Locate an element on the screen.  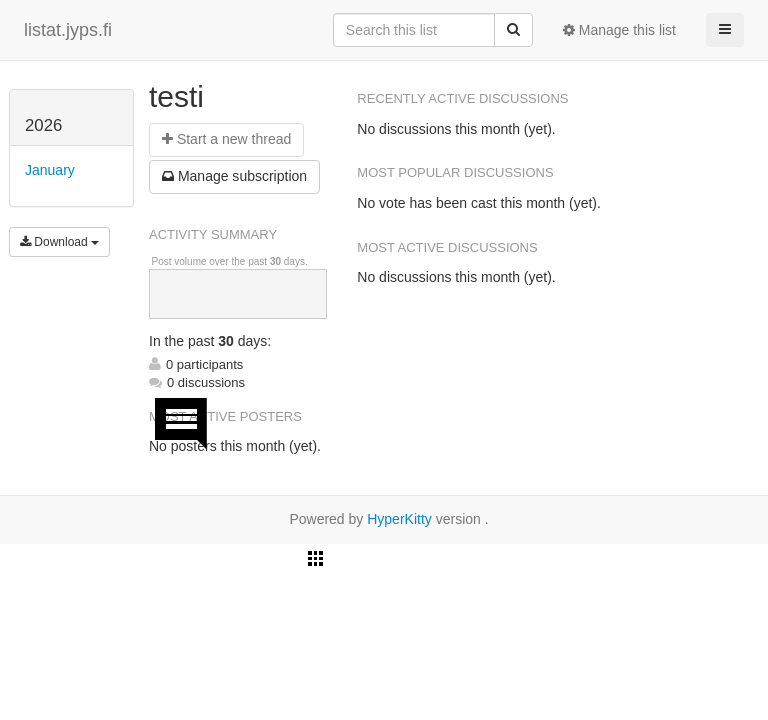
open the app drawer or launcher is located at coordinates (315, 558).